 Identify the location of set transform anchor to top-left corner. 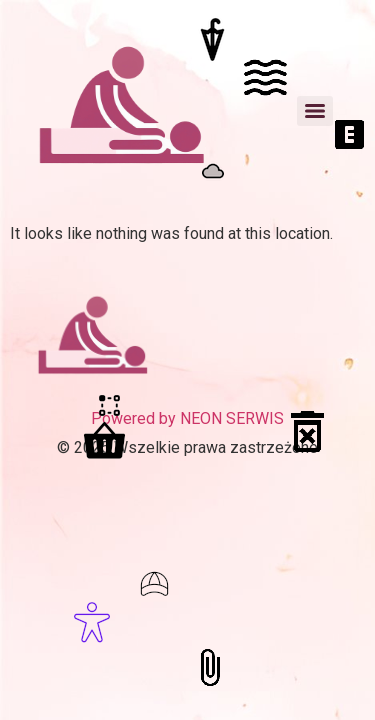
(109, 405).